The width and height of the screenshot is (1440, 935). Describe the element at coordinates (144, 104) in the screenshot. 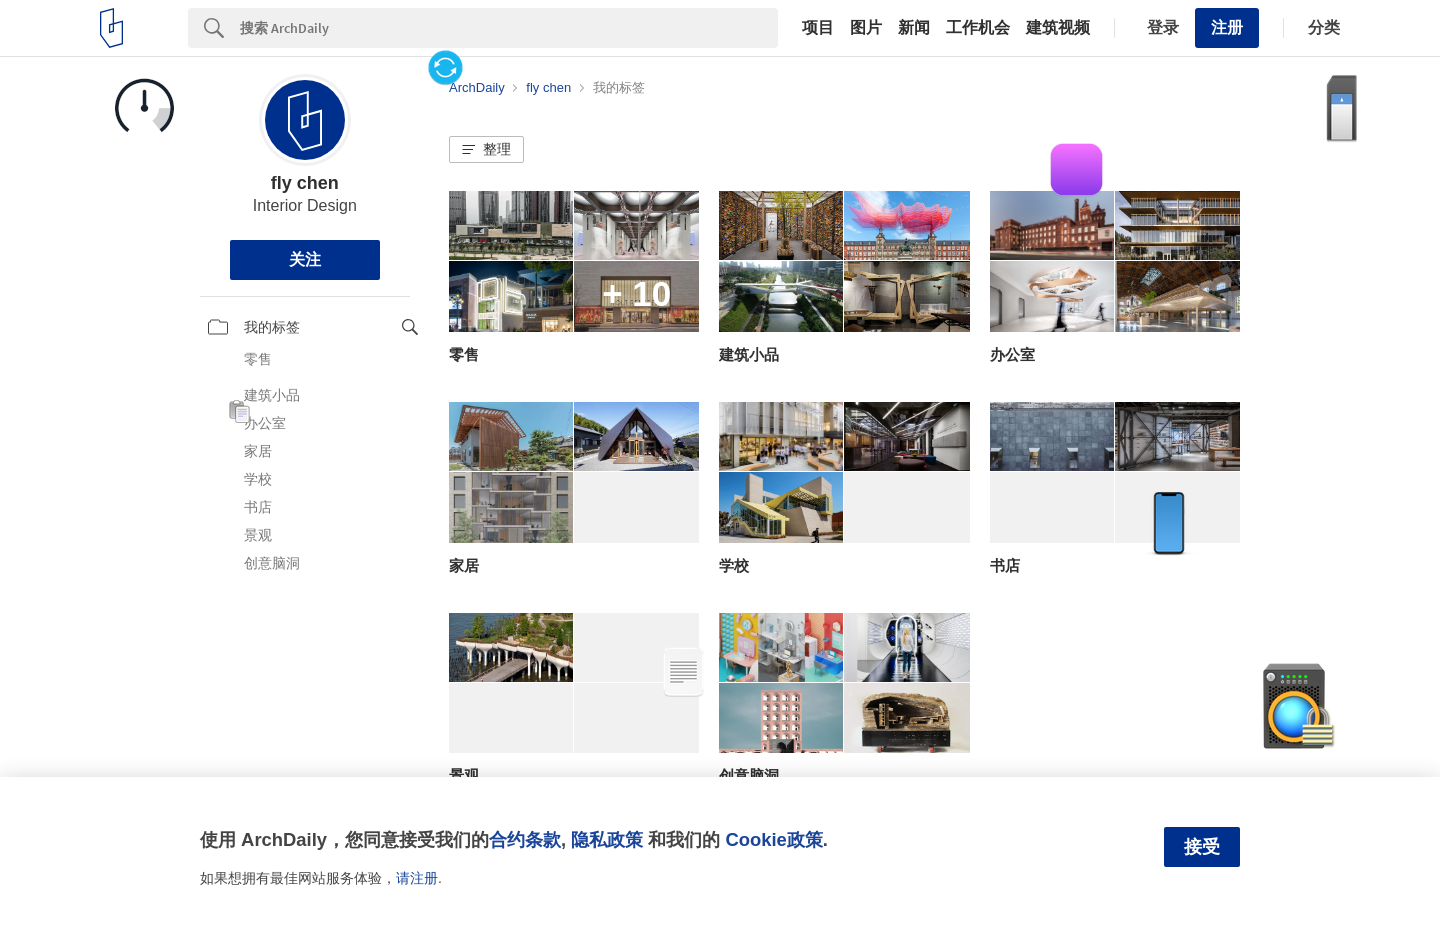

I see `view system performance metrics` at that location.